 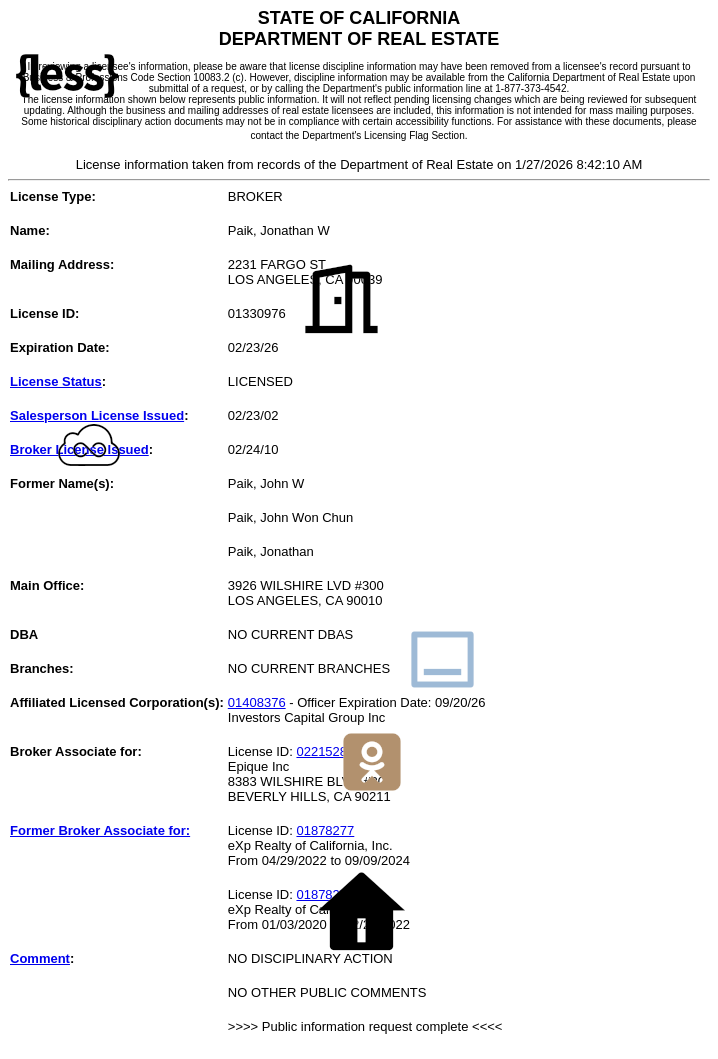 What do you see at coordinates (89, 445) in the screenshot?
I see `open jsfiddle code editor` at bounding box center [89, 445].